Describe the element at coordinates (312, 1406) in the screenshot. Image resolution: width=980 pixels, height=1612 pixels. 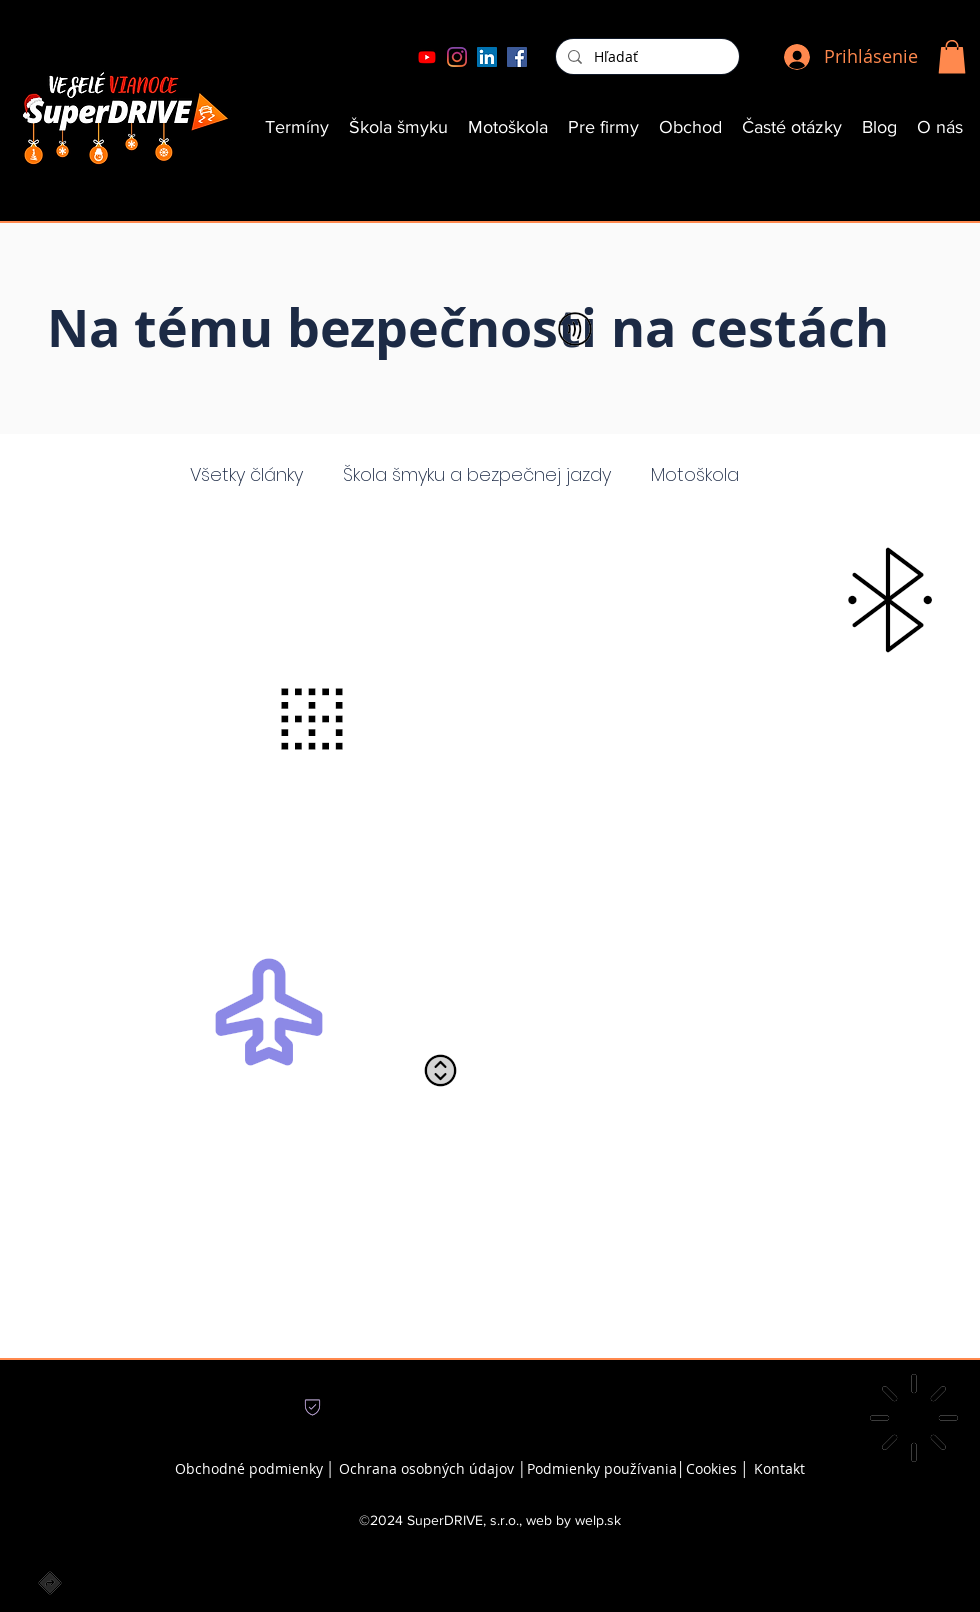
I see `indicates verified or secure status` at that location.